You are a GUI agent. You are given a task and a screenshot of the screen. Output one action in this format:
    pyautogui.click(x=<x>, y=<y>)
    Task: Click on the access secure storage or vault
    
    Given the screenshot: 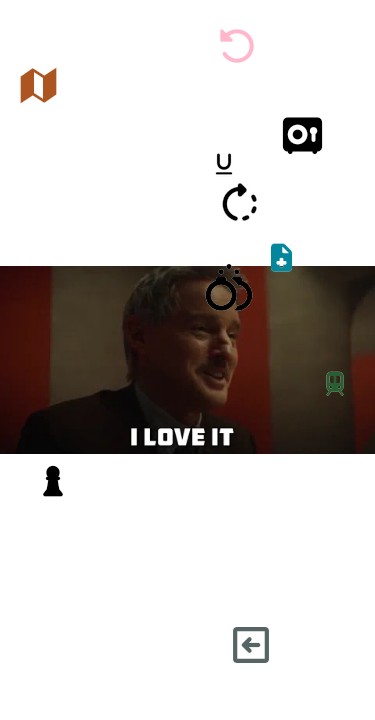 What is the action you would take?
    pyautogui.click(x=302, y=134)
    